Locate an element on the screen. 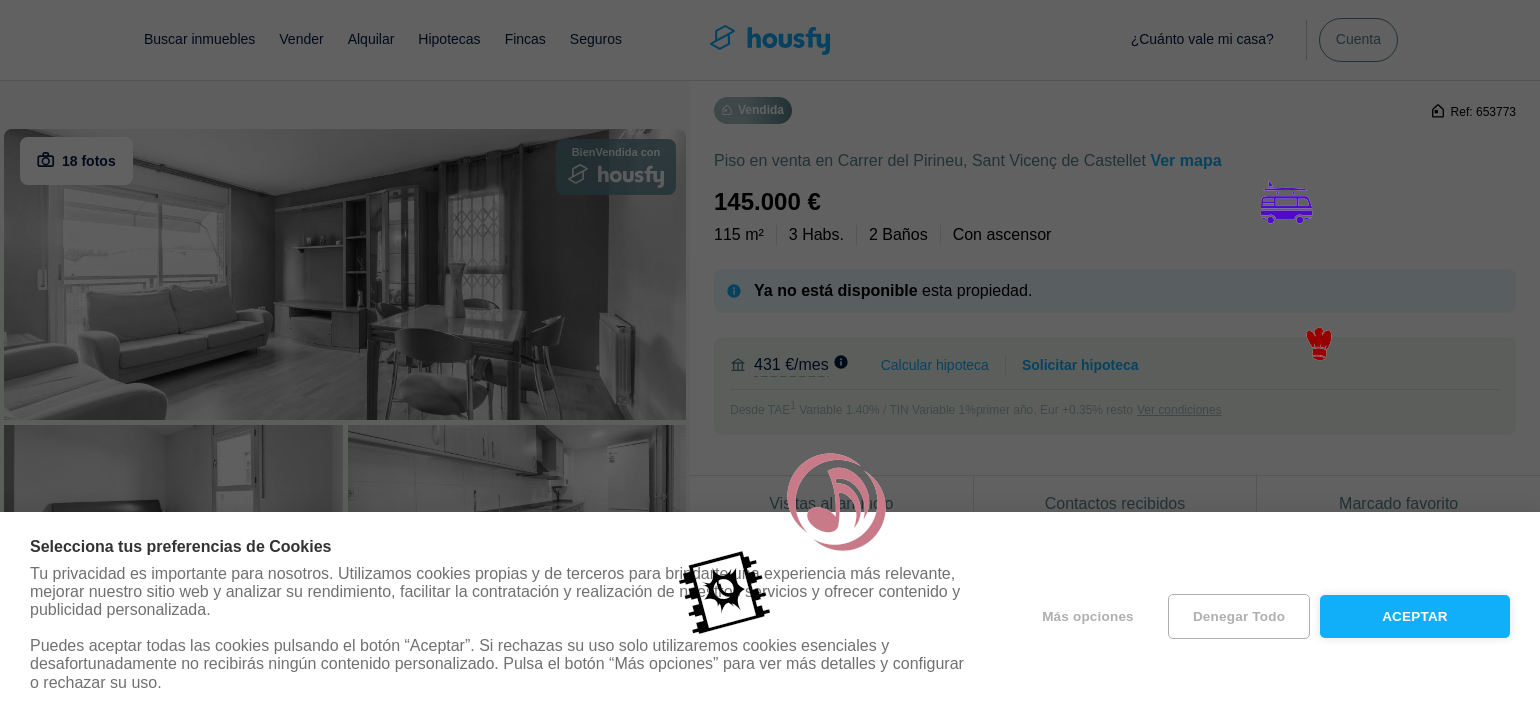 The height and width of the screenshot is (720, 1540). indicates CPU or processor damage is located at coordinates (724, 592).